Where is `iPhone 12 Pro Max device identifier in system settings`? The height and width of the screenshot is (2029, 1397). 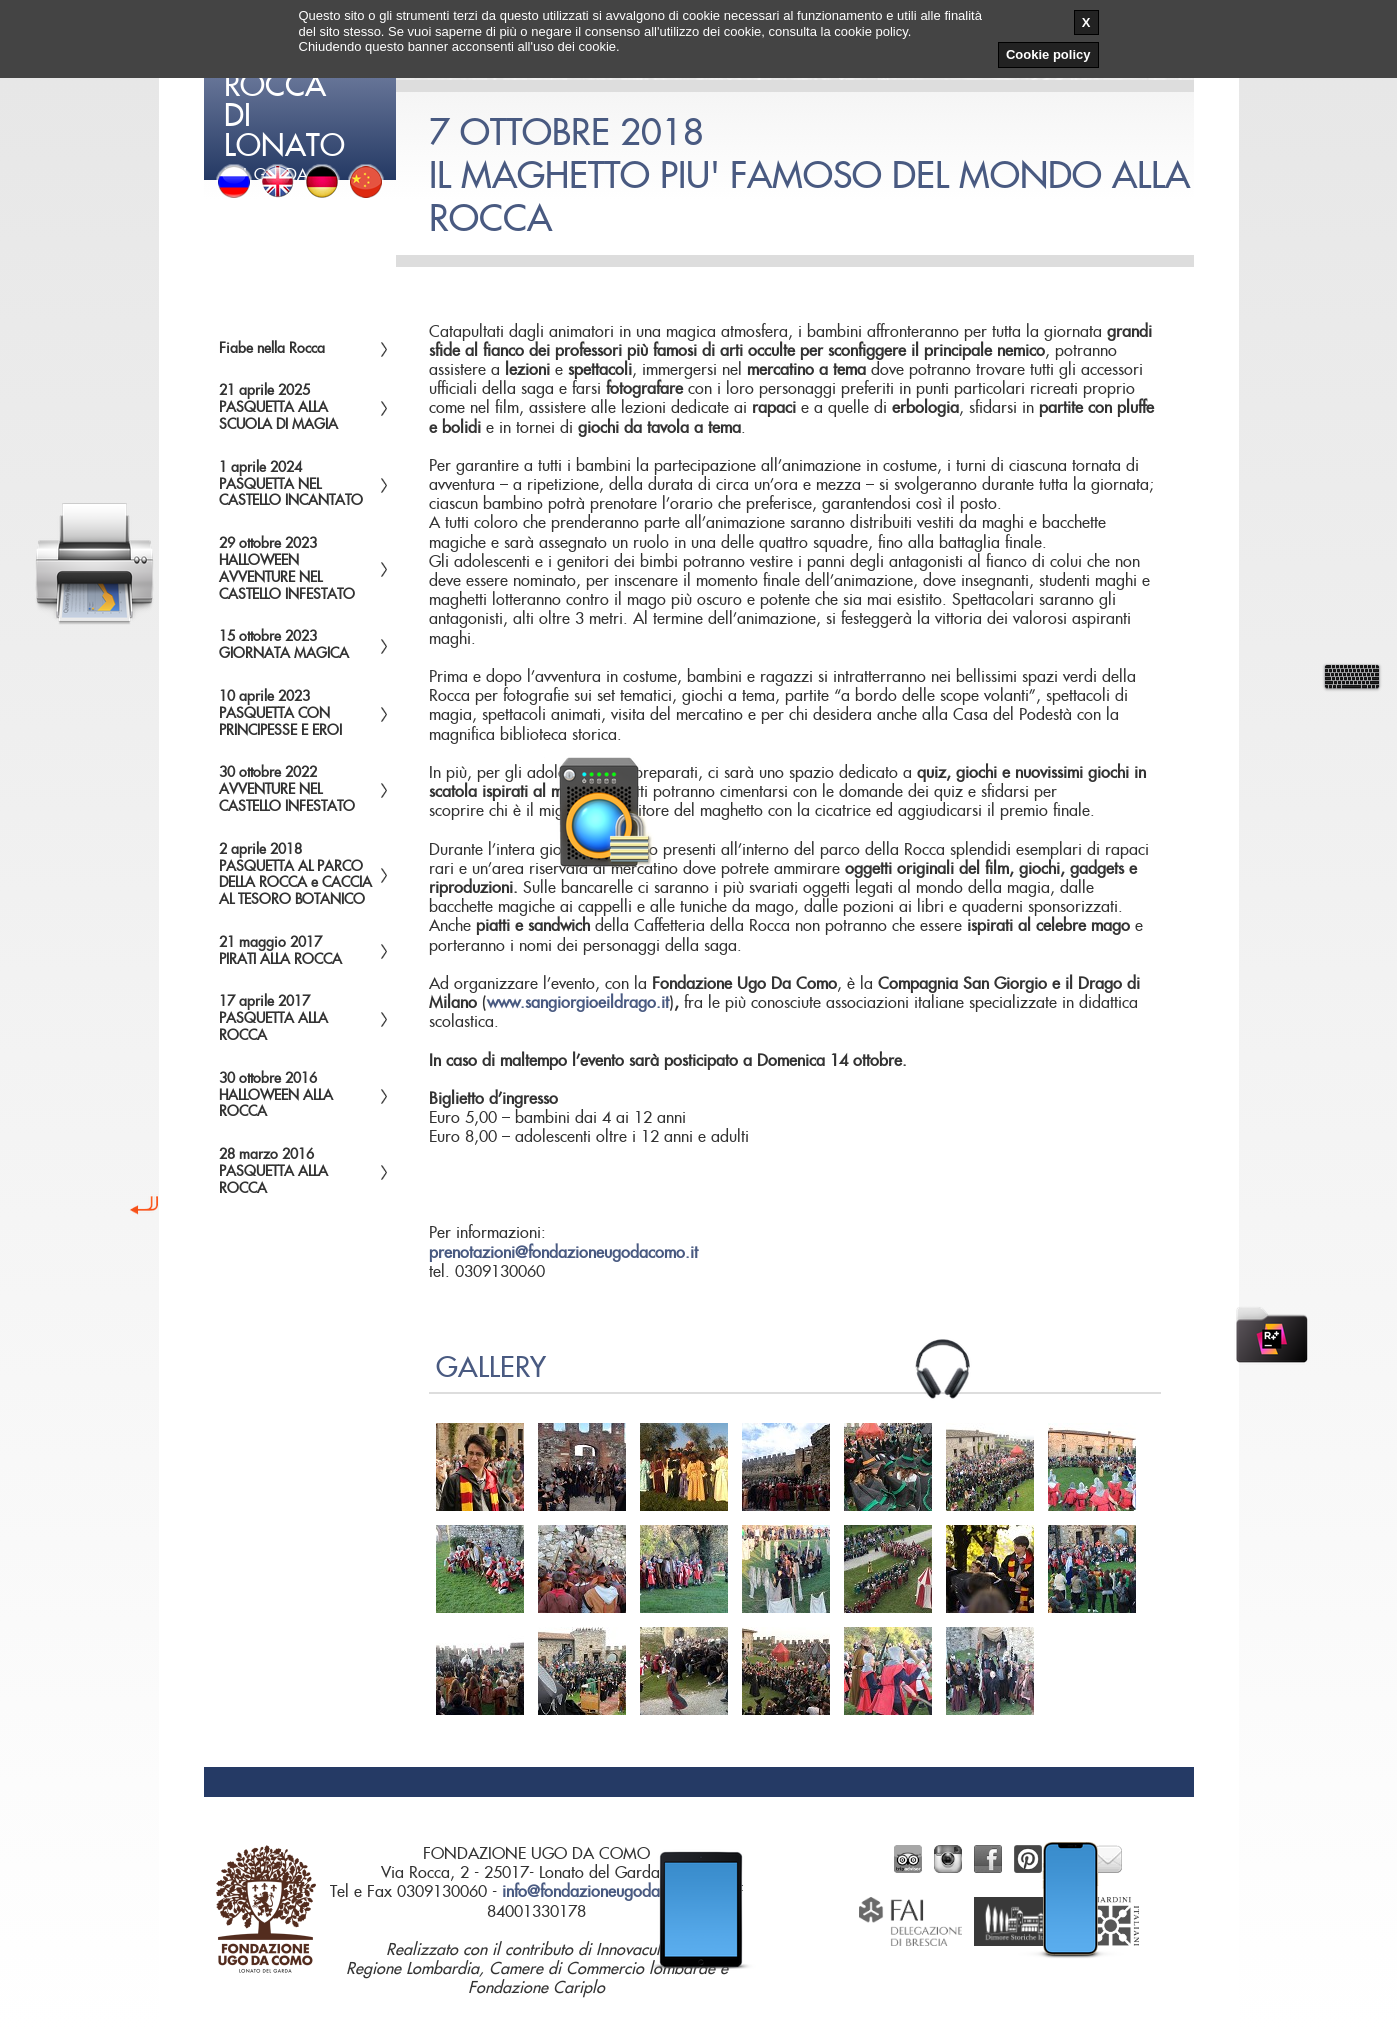 iPhone 12 Pro Max device identifier in system settings is located at coordinates (1070, 1900).